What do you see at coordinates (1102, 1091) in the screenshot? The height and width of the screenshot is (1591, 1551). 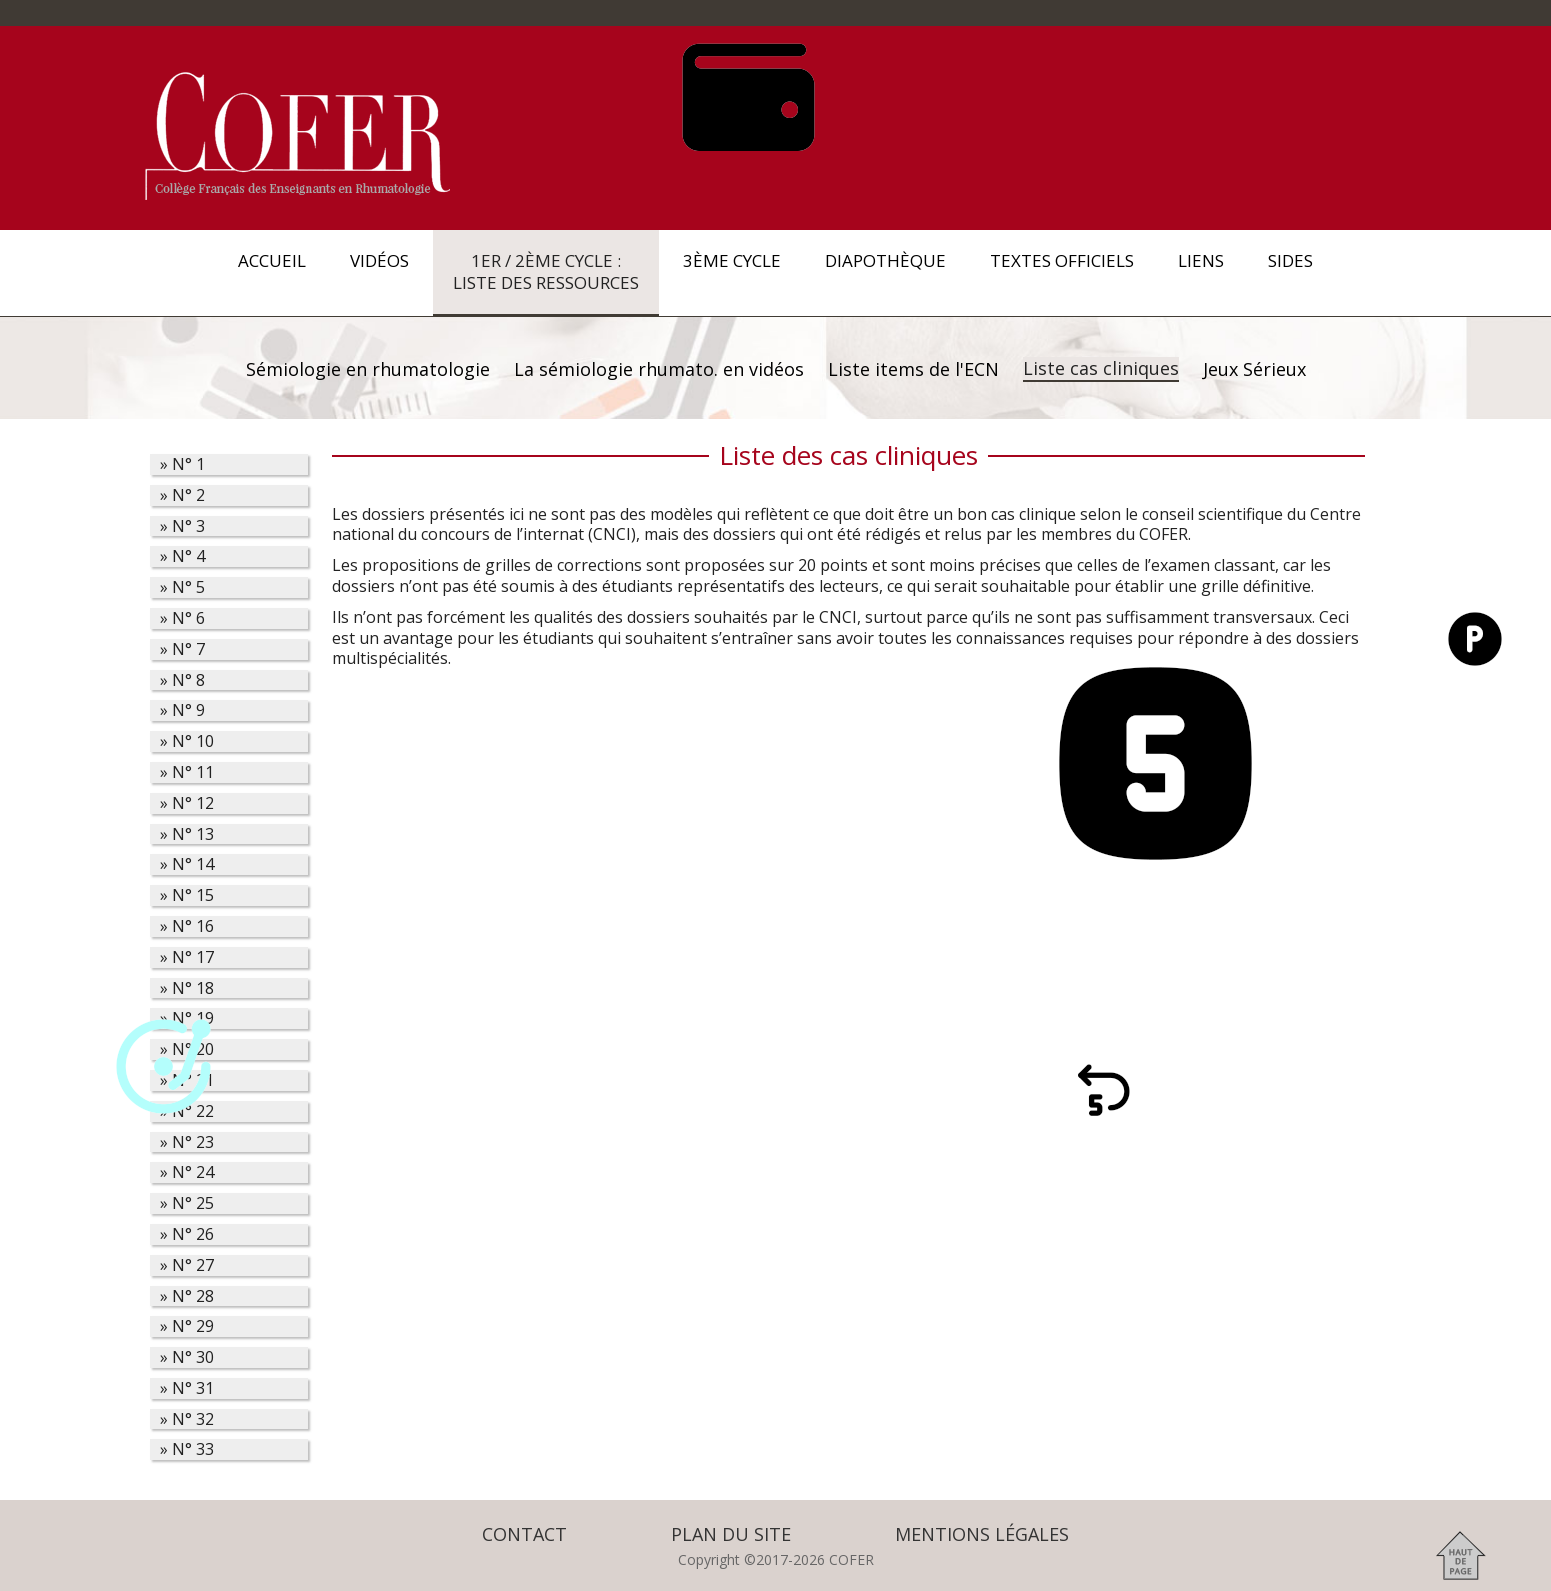 I see `rewind media by 5 seconds` at bounding box center [1102, 1091].